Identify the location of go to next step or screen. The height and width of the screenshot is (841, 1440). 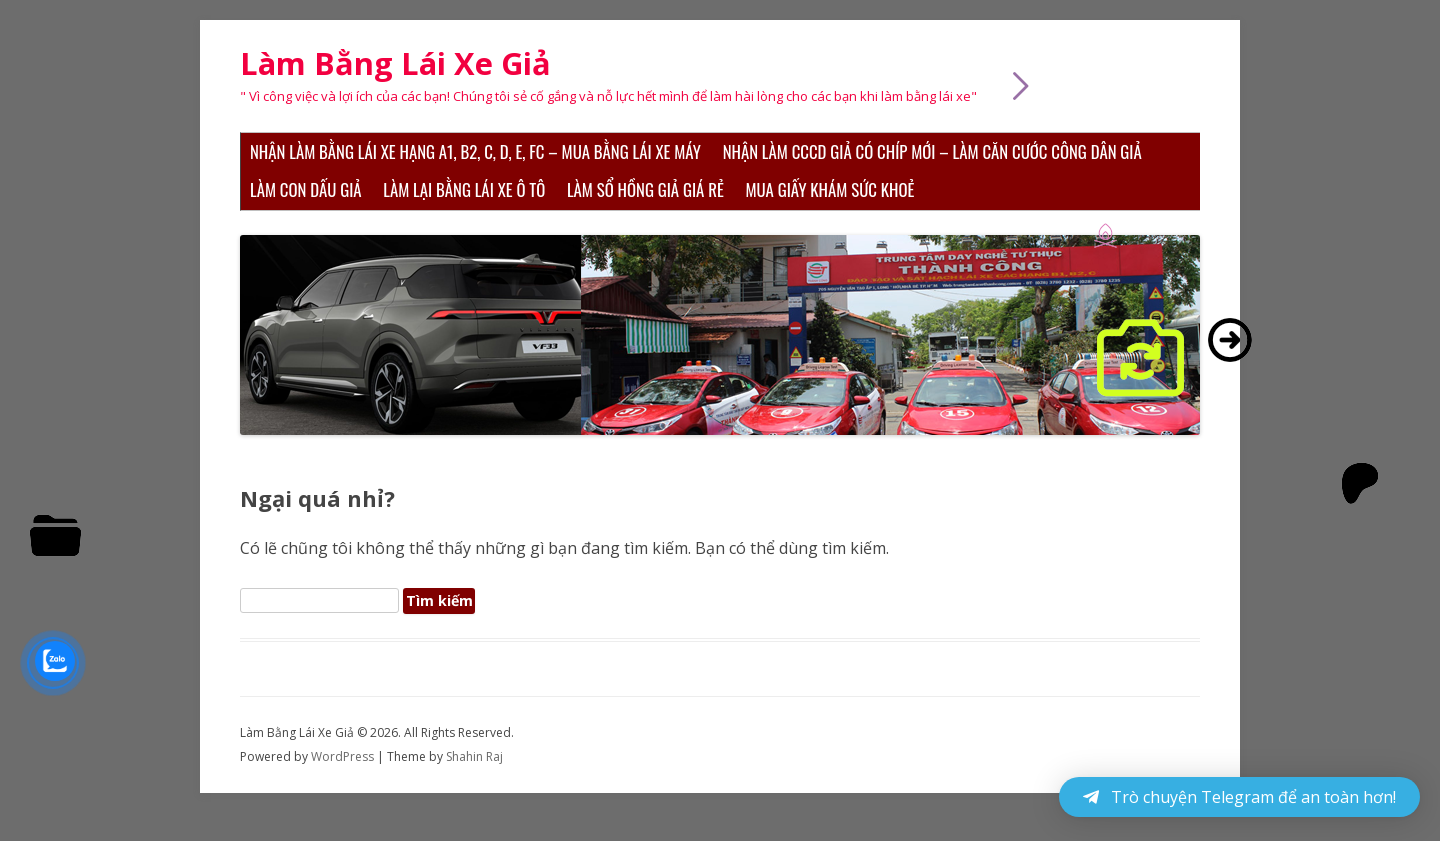
(1230, 340).